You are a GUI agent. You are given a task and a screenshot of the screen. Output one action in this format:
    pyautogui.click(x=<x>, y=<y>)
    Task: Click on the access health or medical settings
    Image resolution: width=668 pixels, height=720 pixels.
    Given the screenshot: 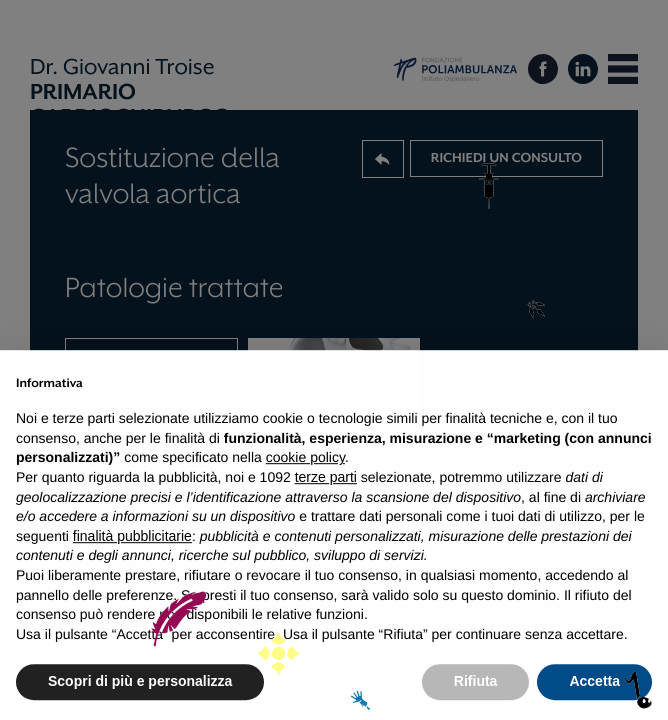 What is the action you would take?
    pyautogui.click(x=489, y=186)
    